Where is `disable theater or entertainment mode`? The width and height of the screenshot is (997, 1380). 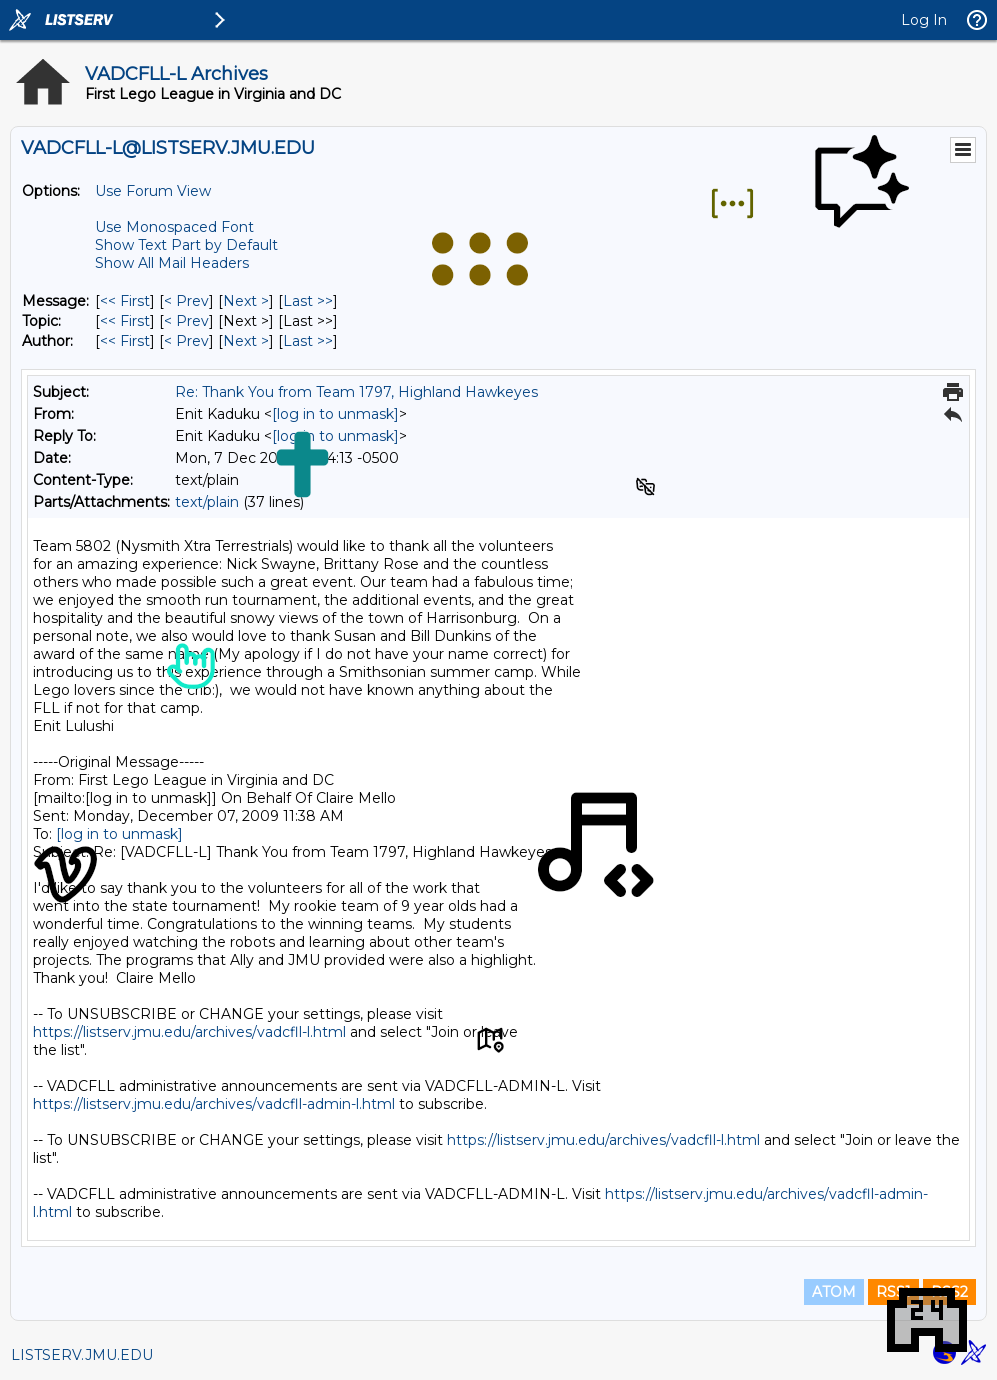
disable theater or entertainment mode is located at coordinates (645, 486).